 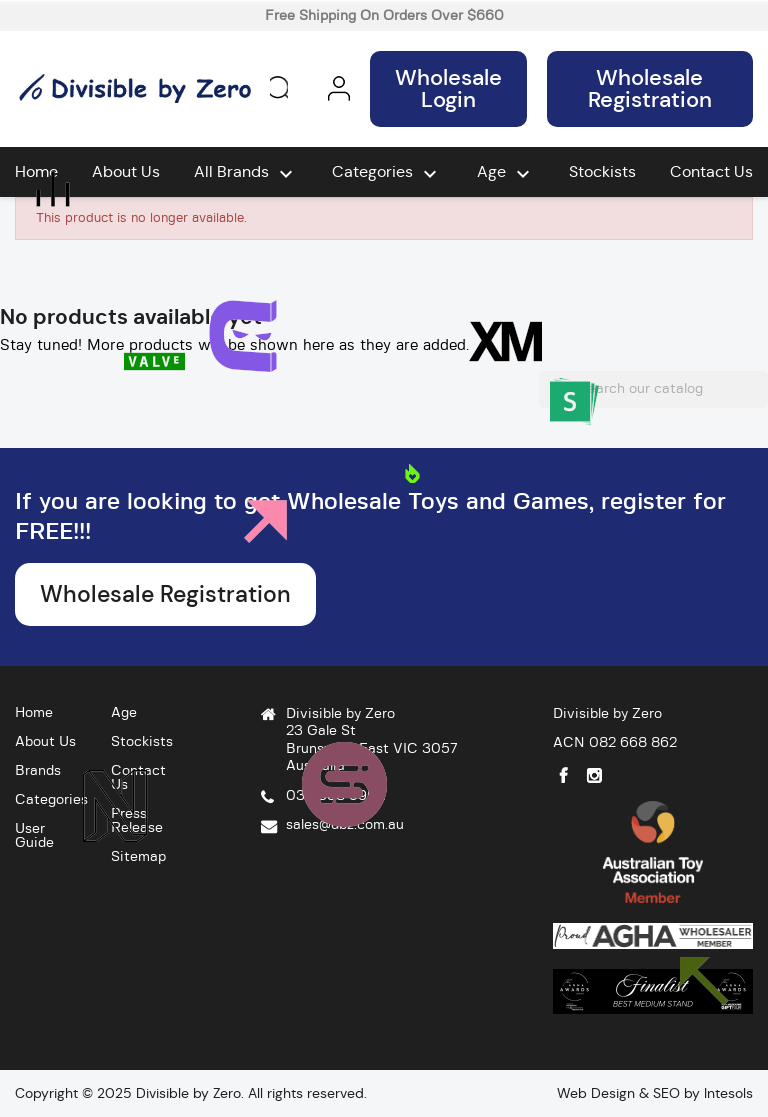 What do you see at coordinates (412, 473) in the screenshot?
I see `visit fandom wiki website` at bounding box center [412, 473].